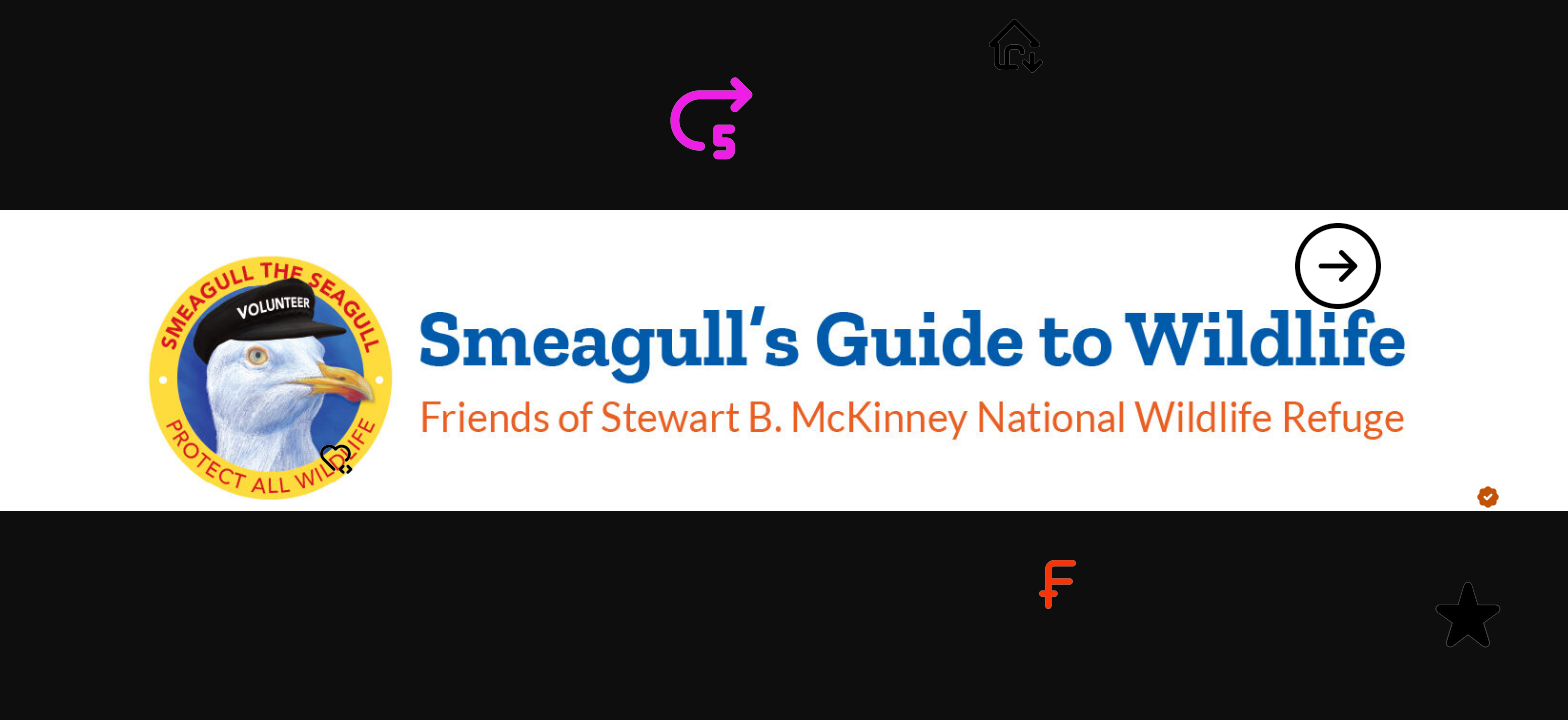  What do you see at coordinates (335, 458) in the screenshot?
I see `favorite or like a code snippet` at bounding box center [335, 458].